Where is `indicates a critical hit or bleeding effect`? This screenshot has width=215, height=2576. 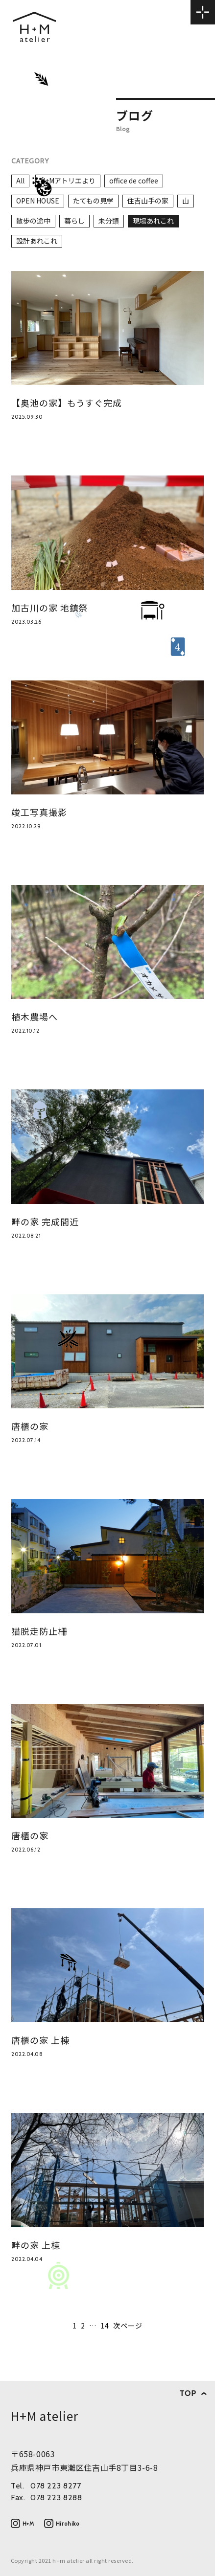 indicates a critical hit or bleeding effect is located at coordinates (69, 1962).